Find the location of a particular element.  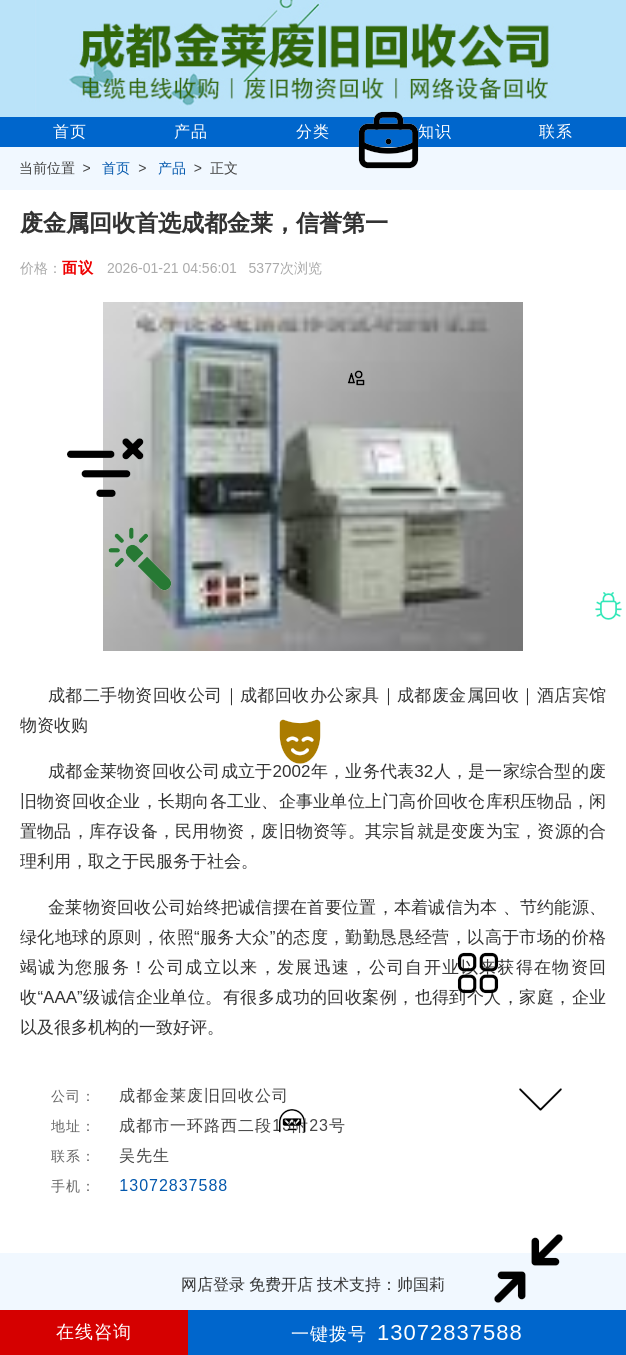

access GitHub's Hubot automation bot is located at coordinates (292, 1121).